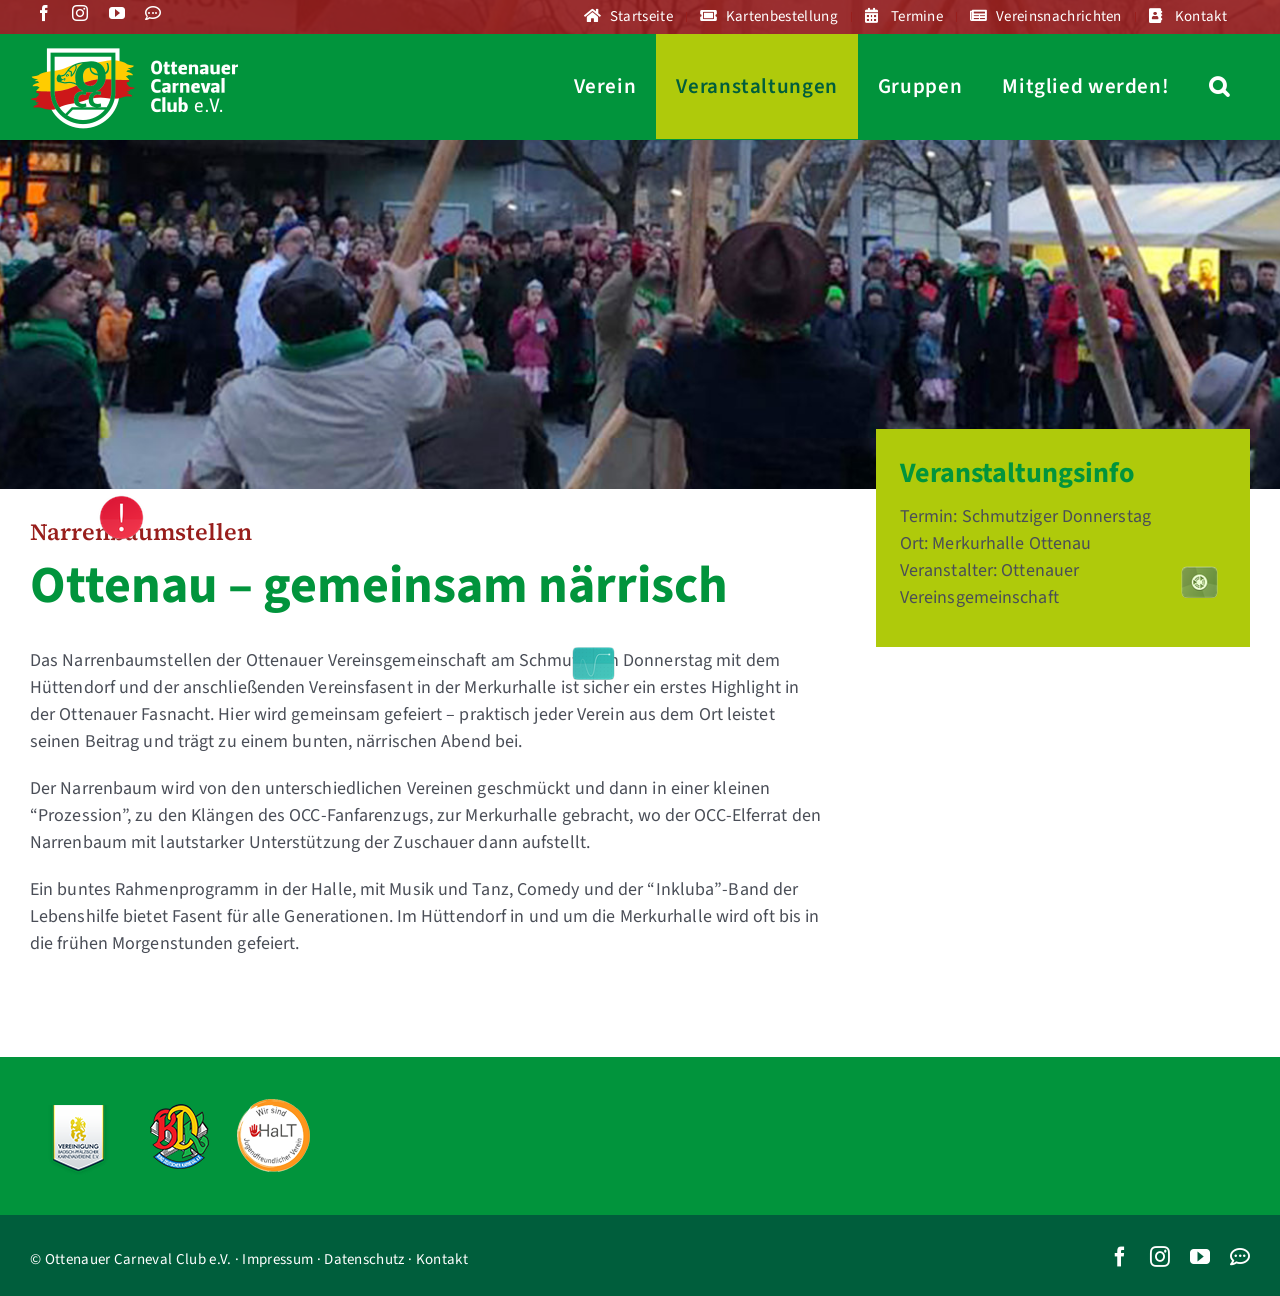  I want to click on access the desktop folder, so click(1199, 581).